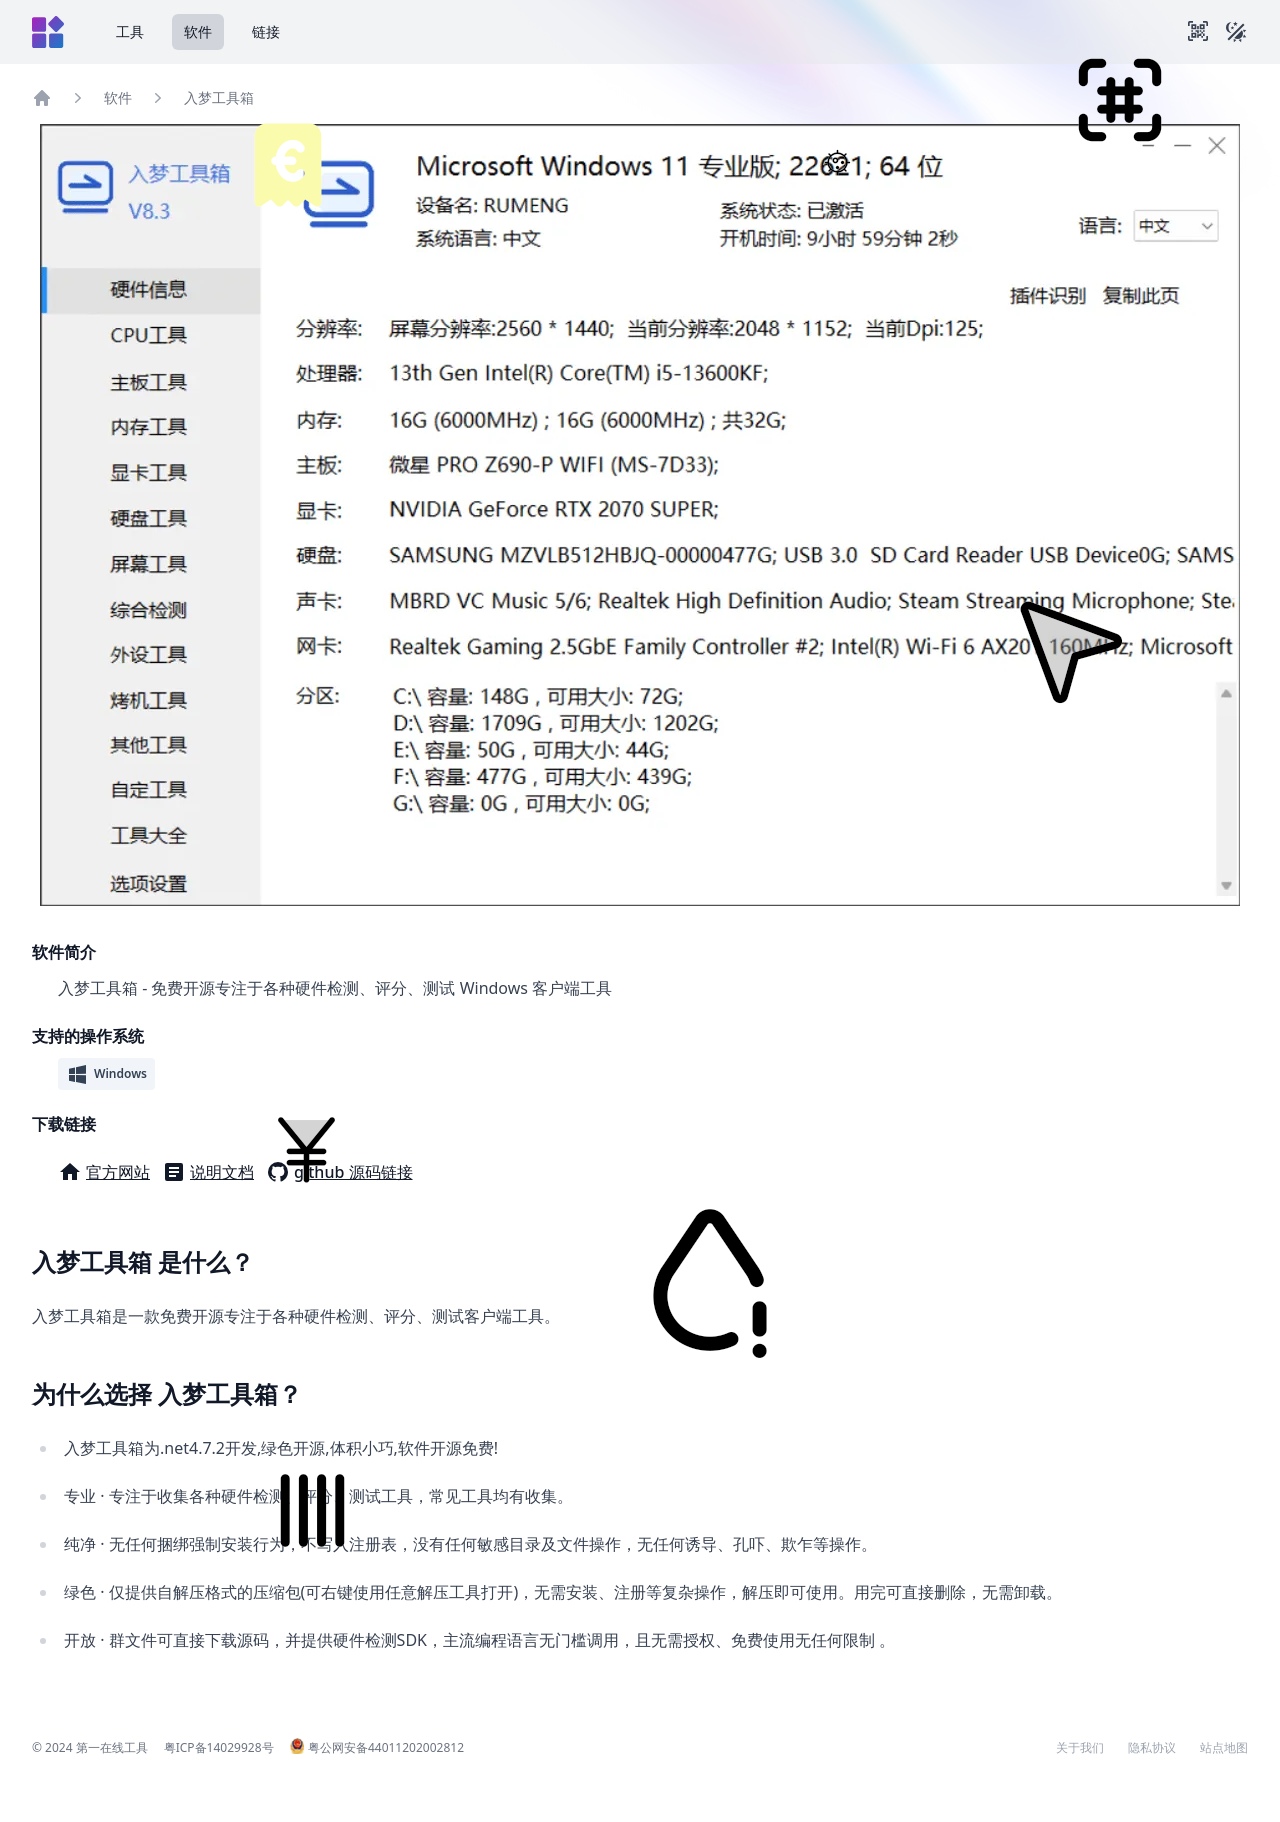 The width and height of the screenshot is (1280, 1822). Describe the element at coordinates (288, 165) in the screenshot. I see `view euro payment receipt` at that location.